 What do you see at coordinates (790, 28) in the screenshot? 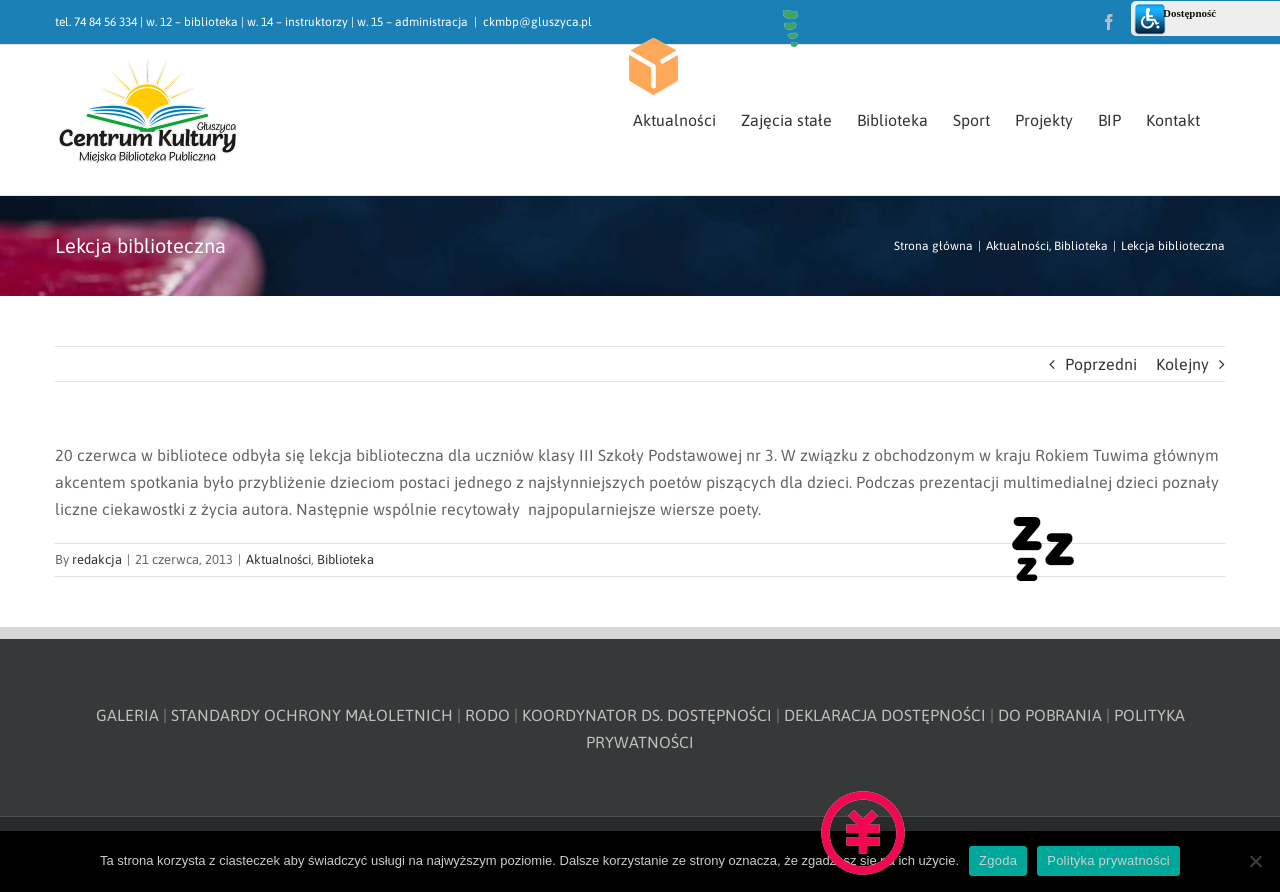
I see `spine game engine logo` at bounding box center [790, 28].